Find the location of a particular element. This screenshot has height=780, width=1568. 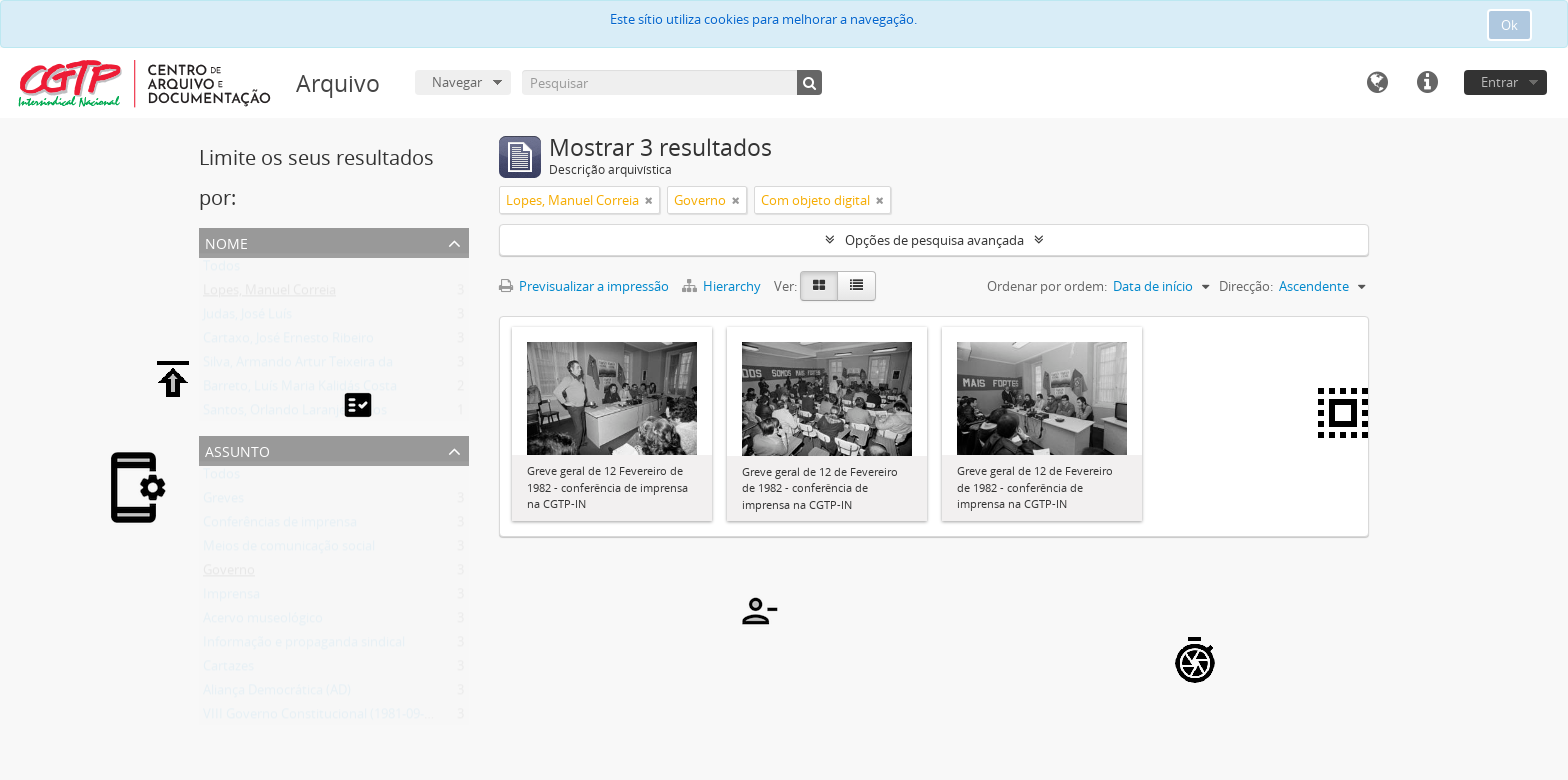

remove a contact or friend is located at coordinates (759, 611).